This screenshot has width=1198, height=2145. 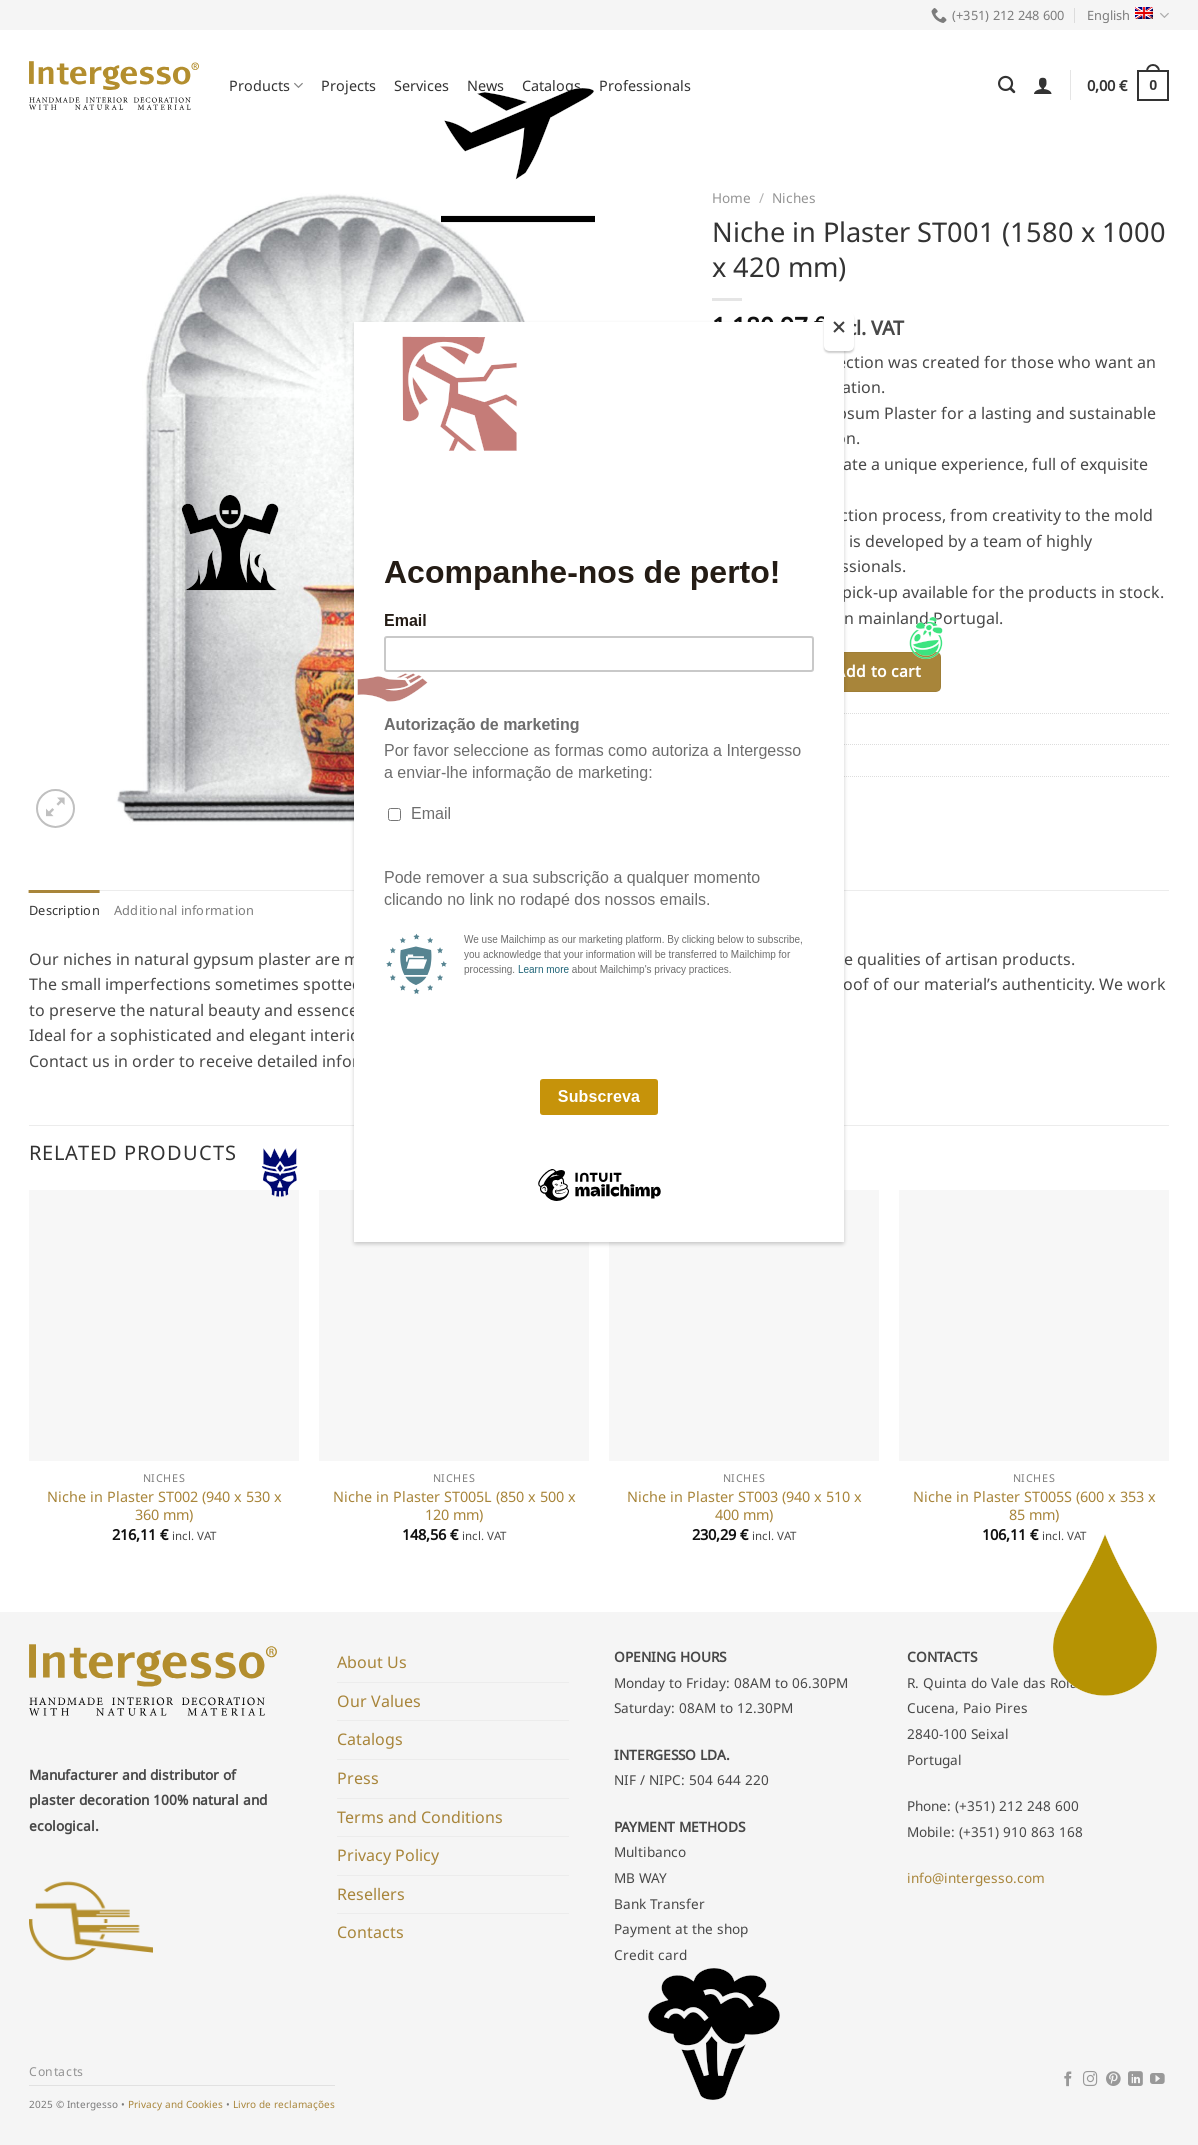 What do you see at coordinates (926, 638) in the screenshot?
I see `collect nectar or fruit rewards in-game` at bounding box center [926, 638].